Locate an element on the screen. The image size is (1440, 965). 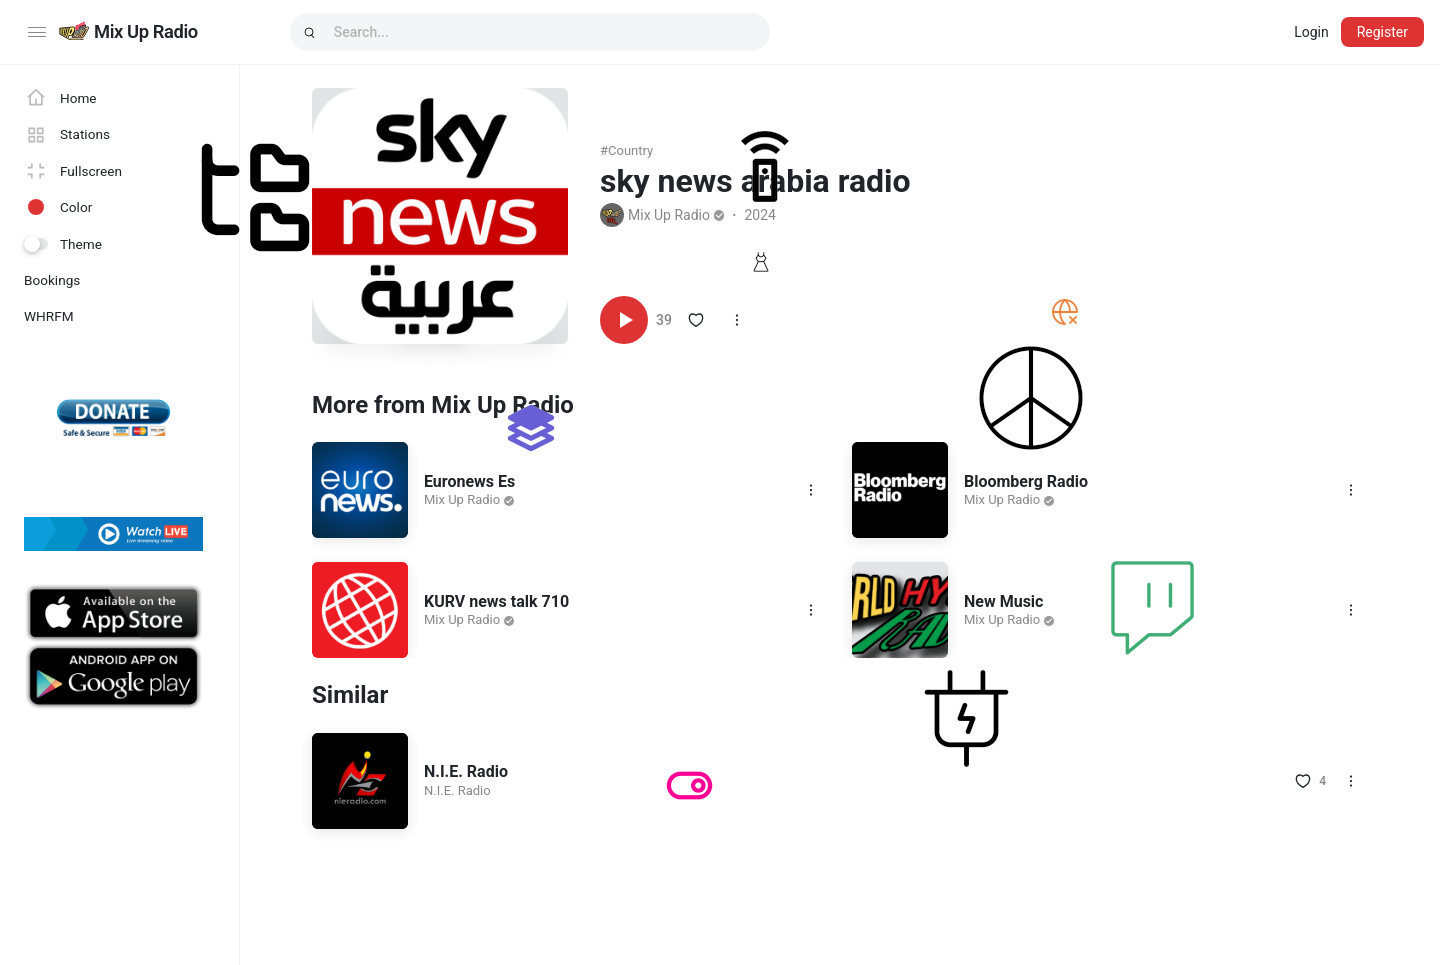
browse directory structure is located at coordinates (255, 197).